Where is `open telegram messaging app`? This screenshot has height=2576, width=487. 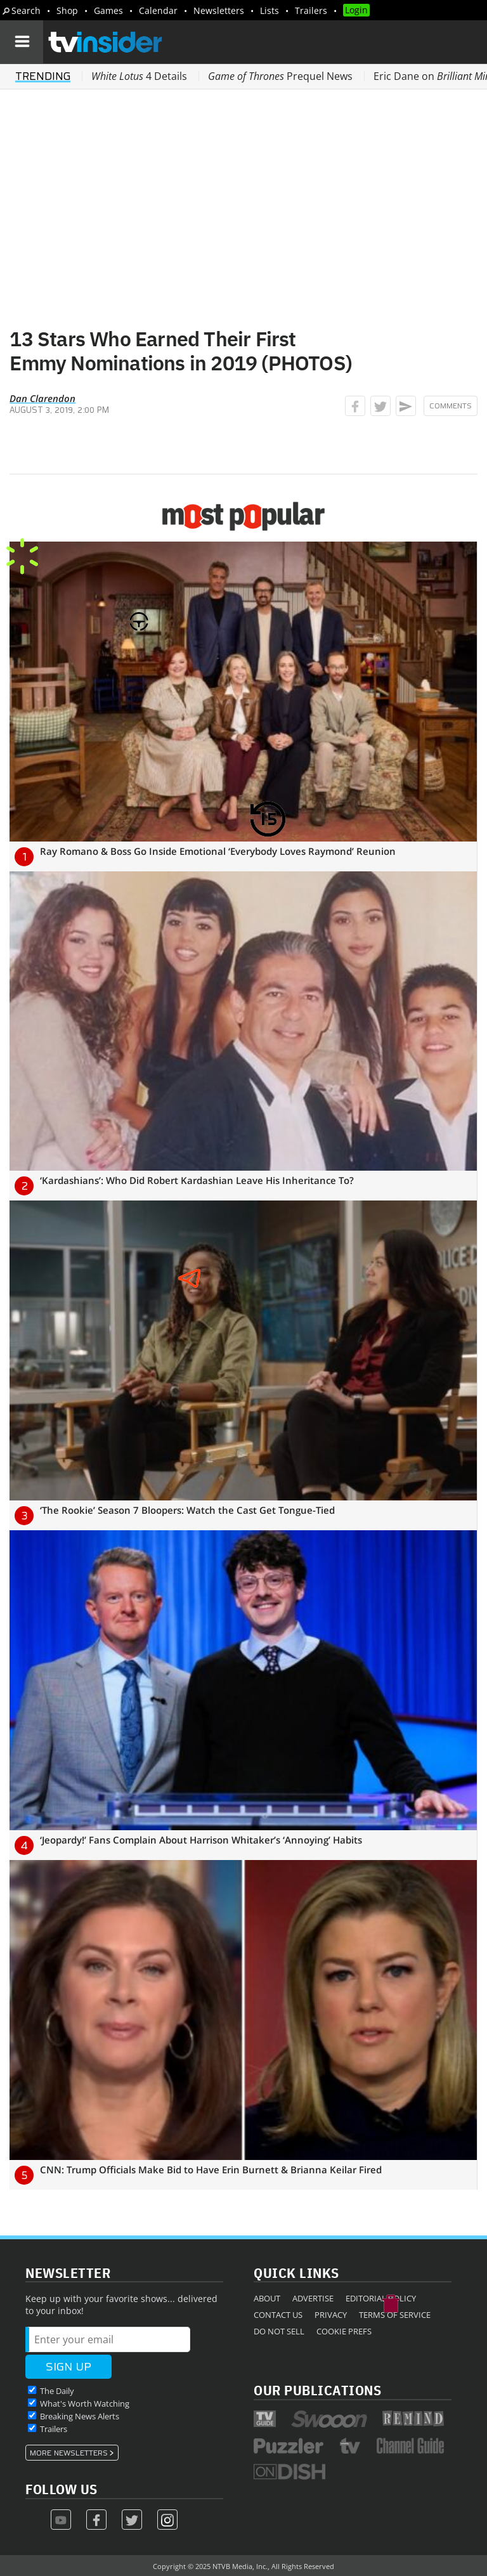
open telegram messaging app is located at coordinates (191, 1277).